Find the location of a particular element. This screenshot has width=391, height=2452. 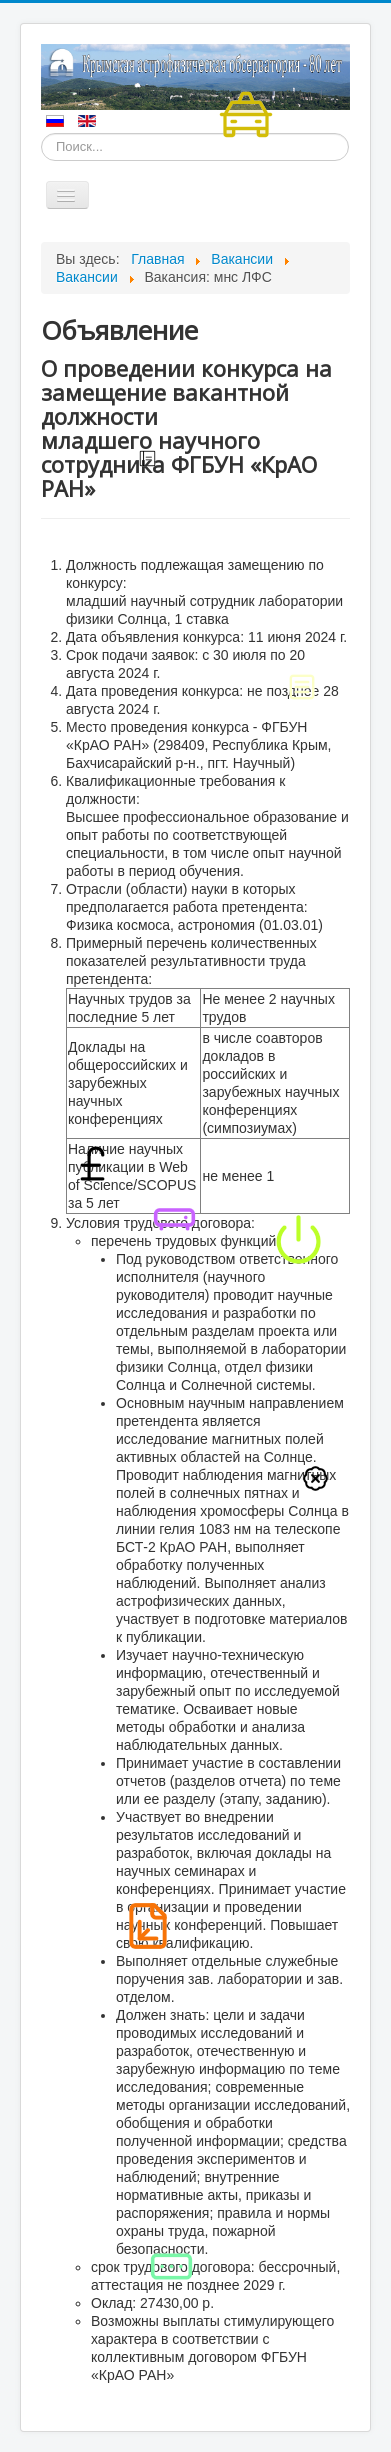

turn device on or off is located at coordinates (298, 1239).